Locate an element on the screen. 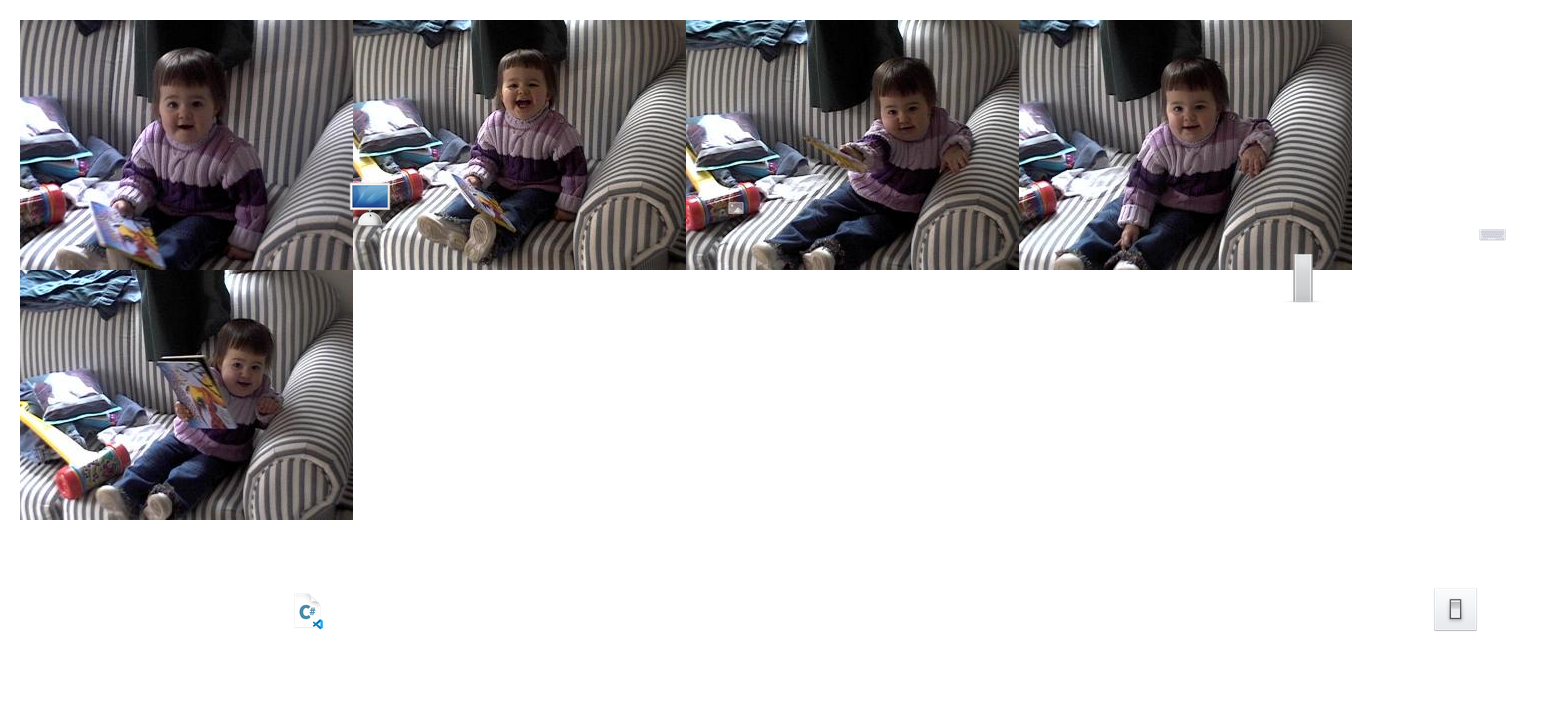 This screenshot has width=1568, height=720. access general system settings is located at coordinates (1455, 609).